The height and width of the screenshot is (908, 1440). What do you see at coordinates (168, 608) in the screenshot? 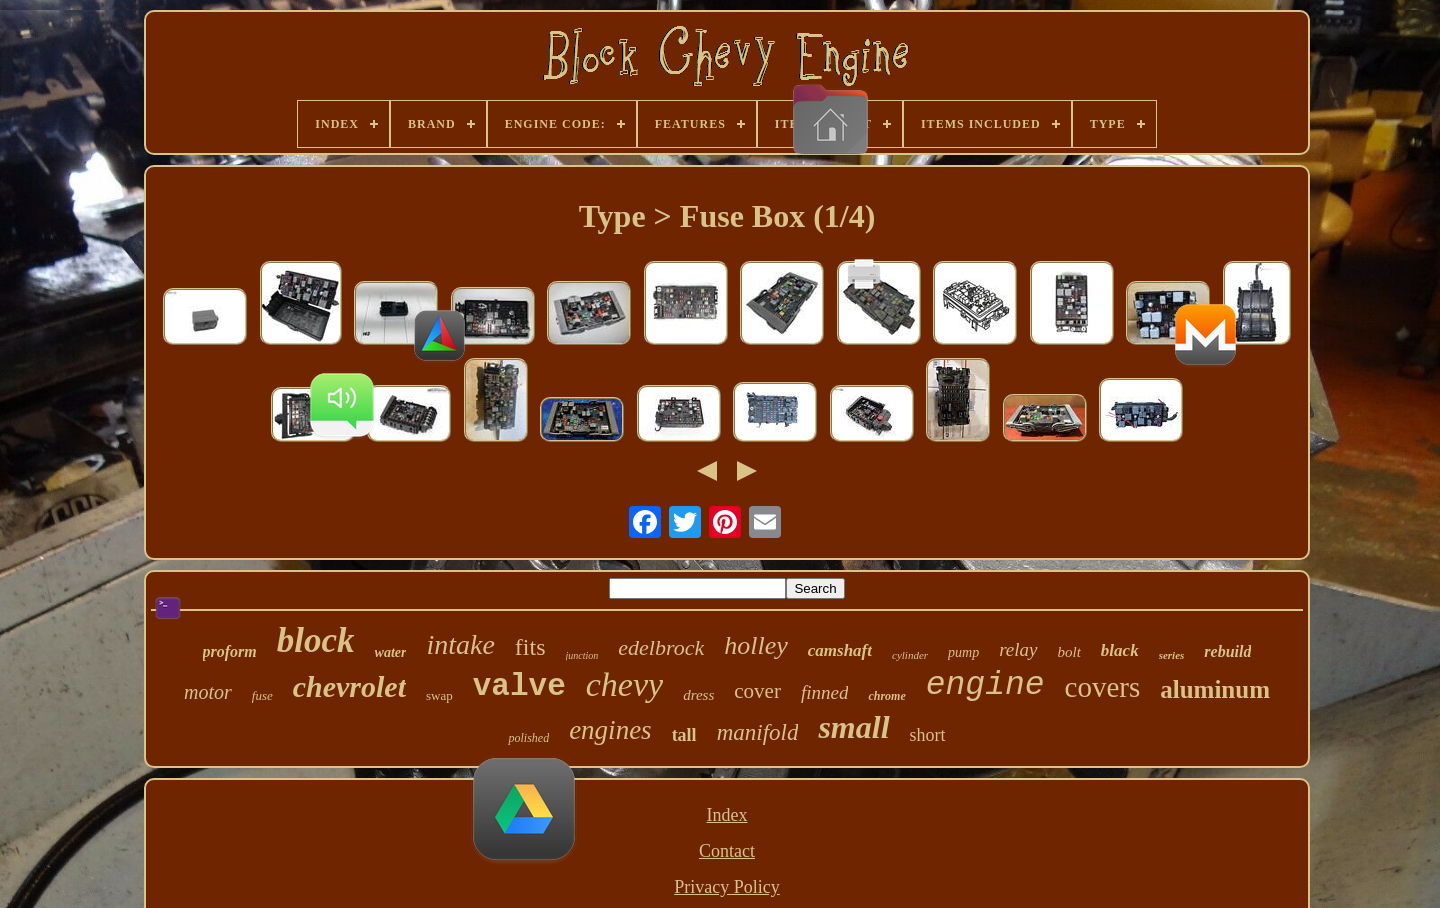
I see `open root terminal with administrator privileges` at bounding box center [168, 608].